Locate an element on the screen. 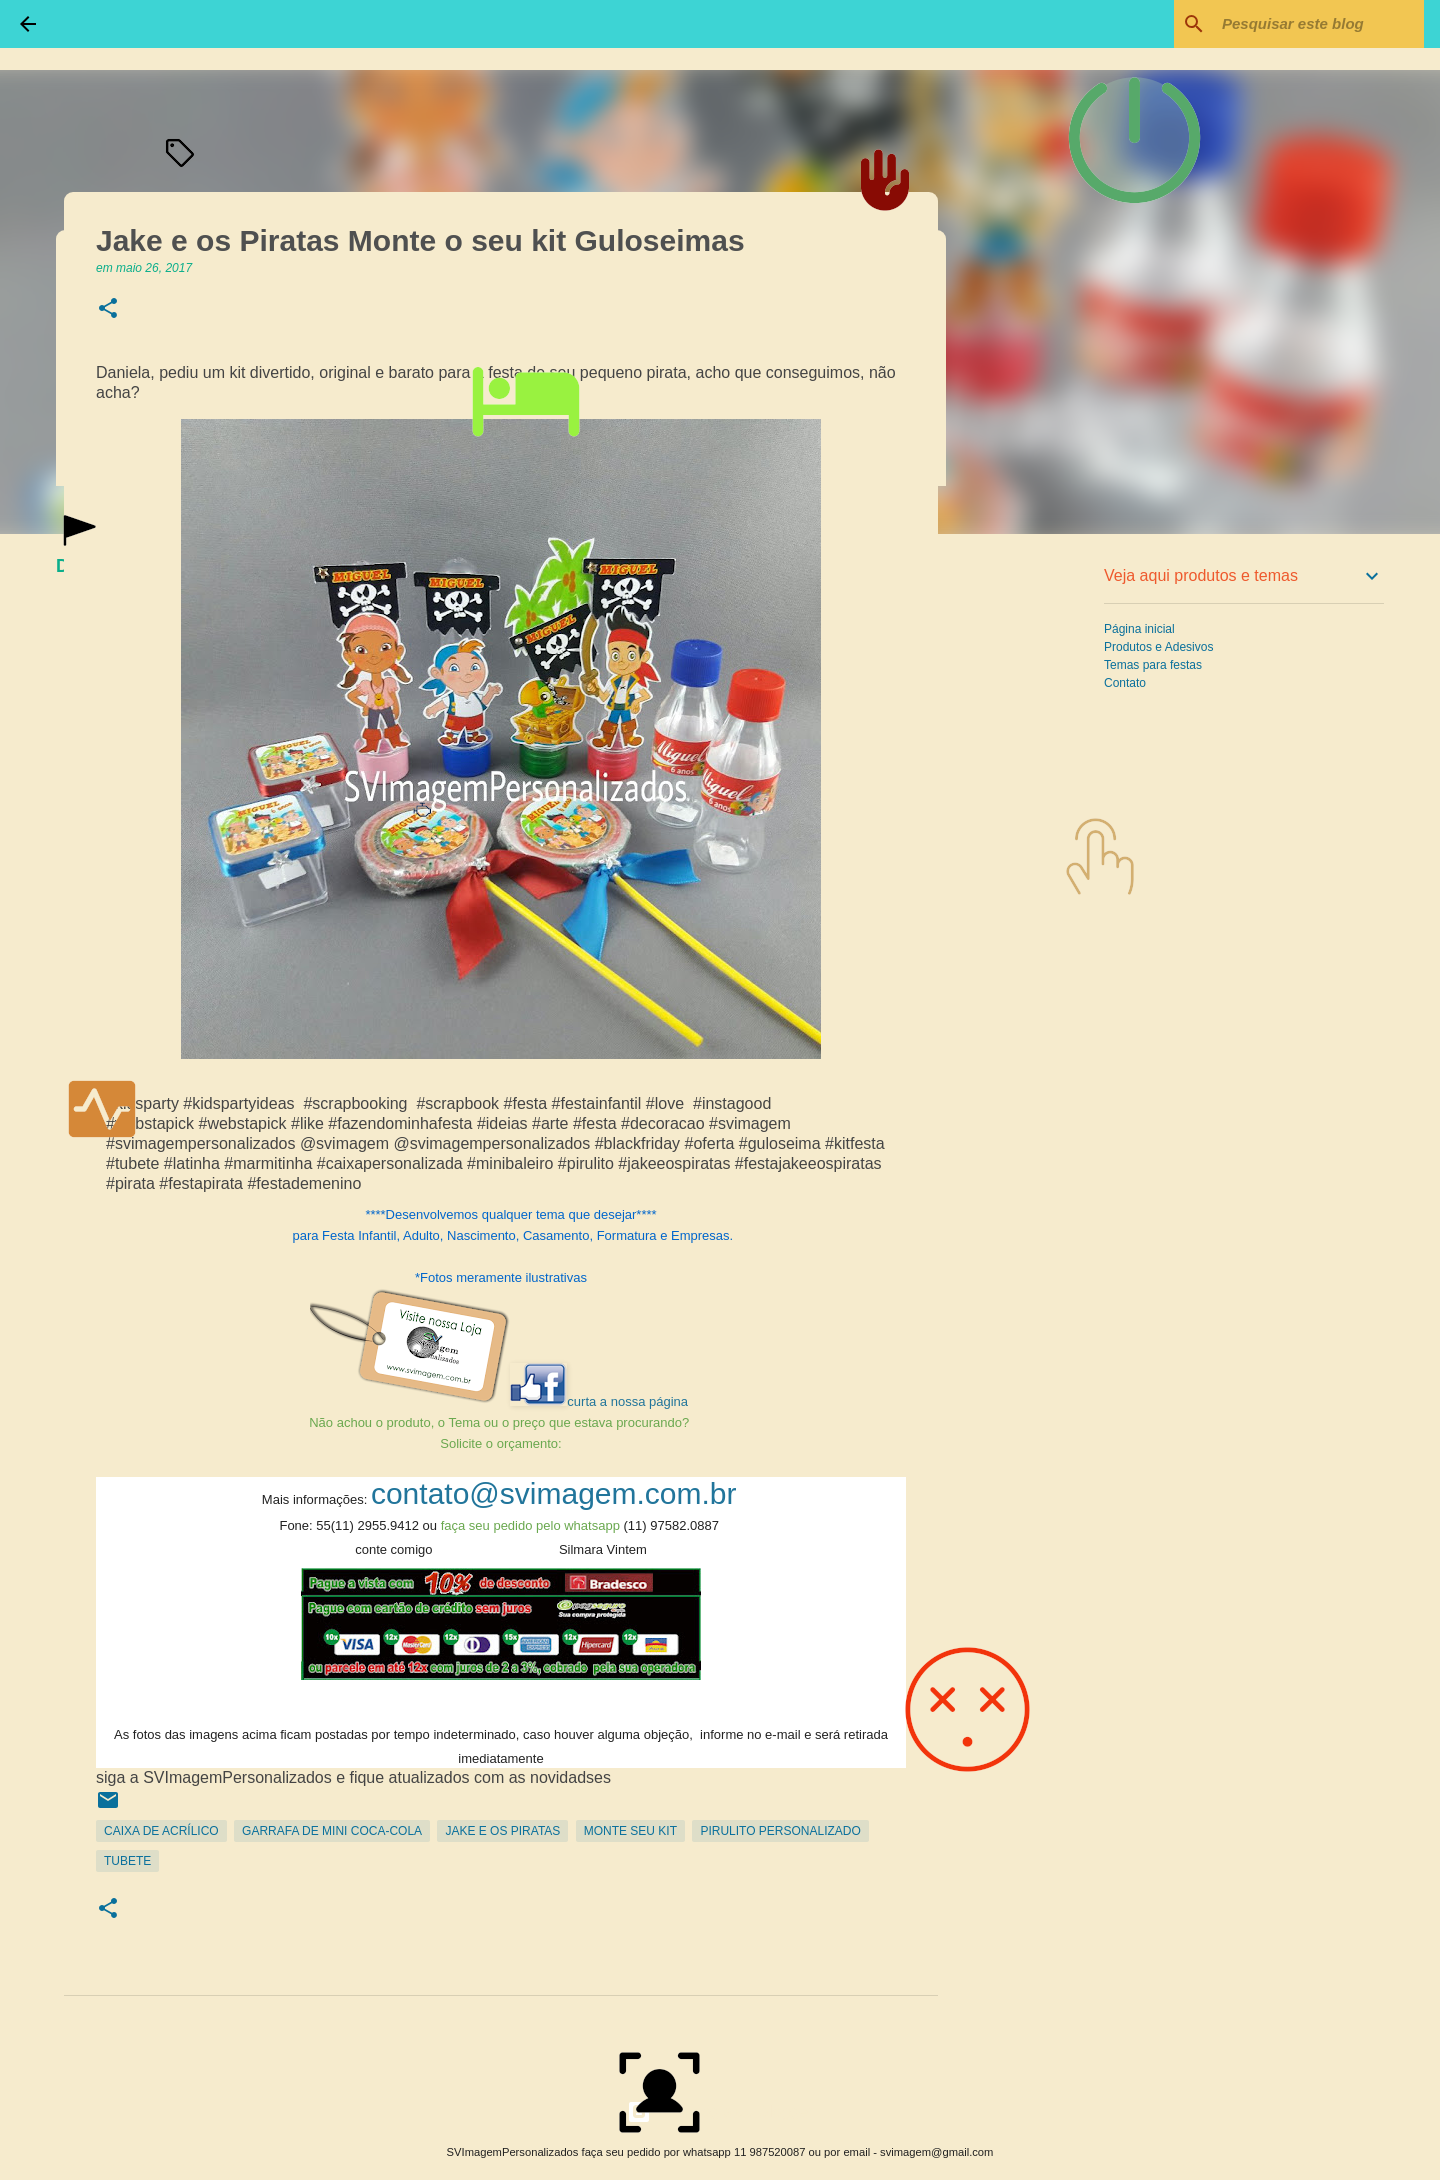 Image resolution: width=1440 pixels, height=2180 pixels. view health or heart rate data is located at coordinates (102, 1109).